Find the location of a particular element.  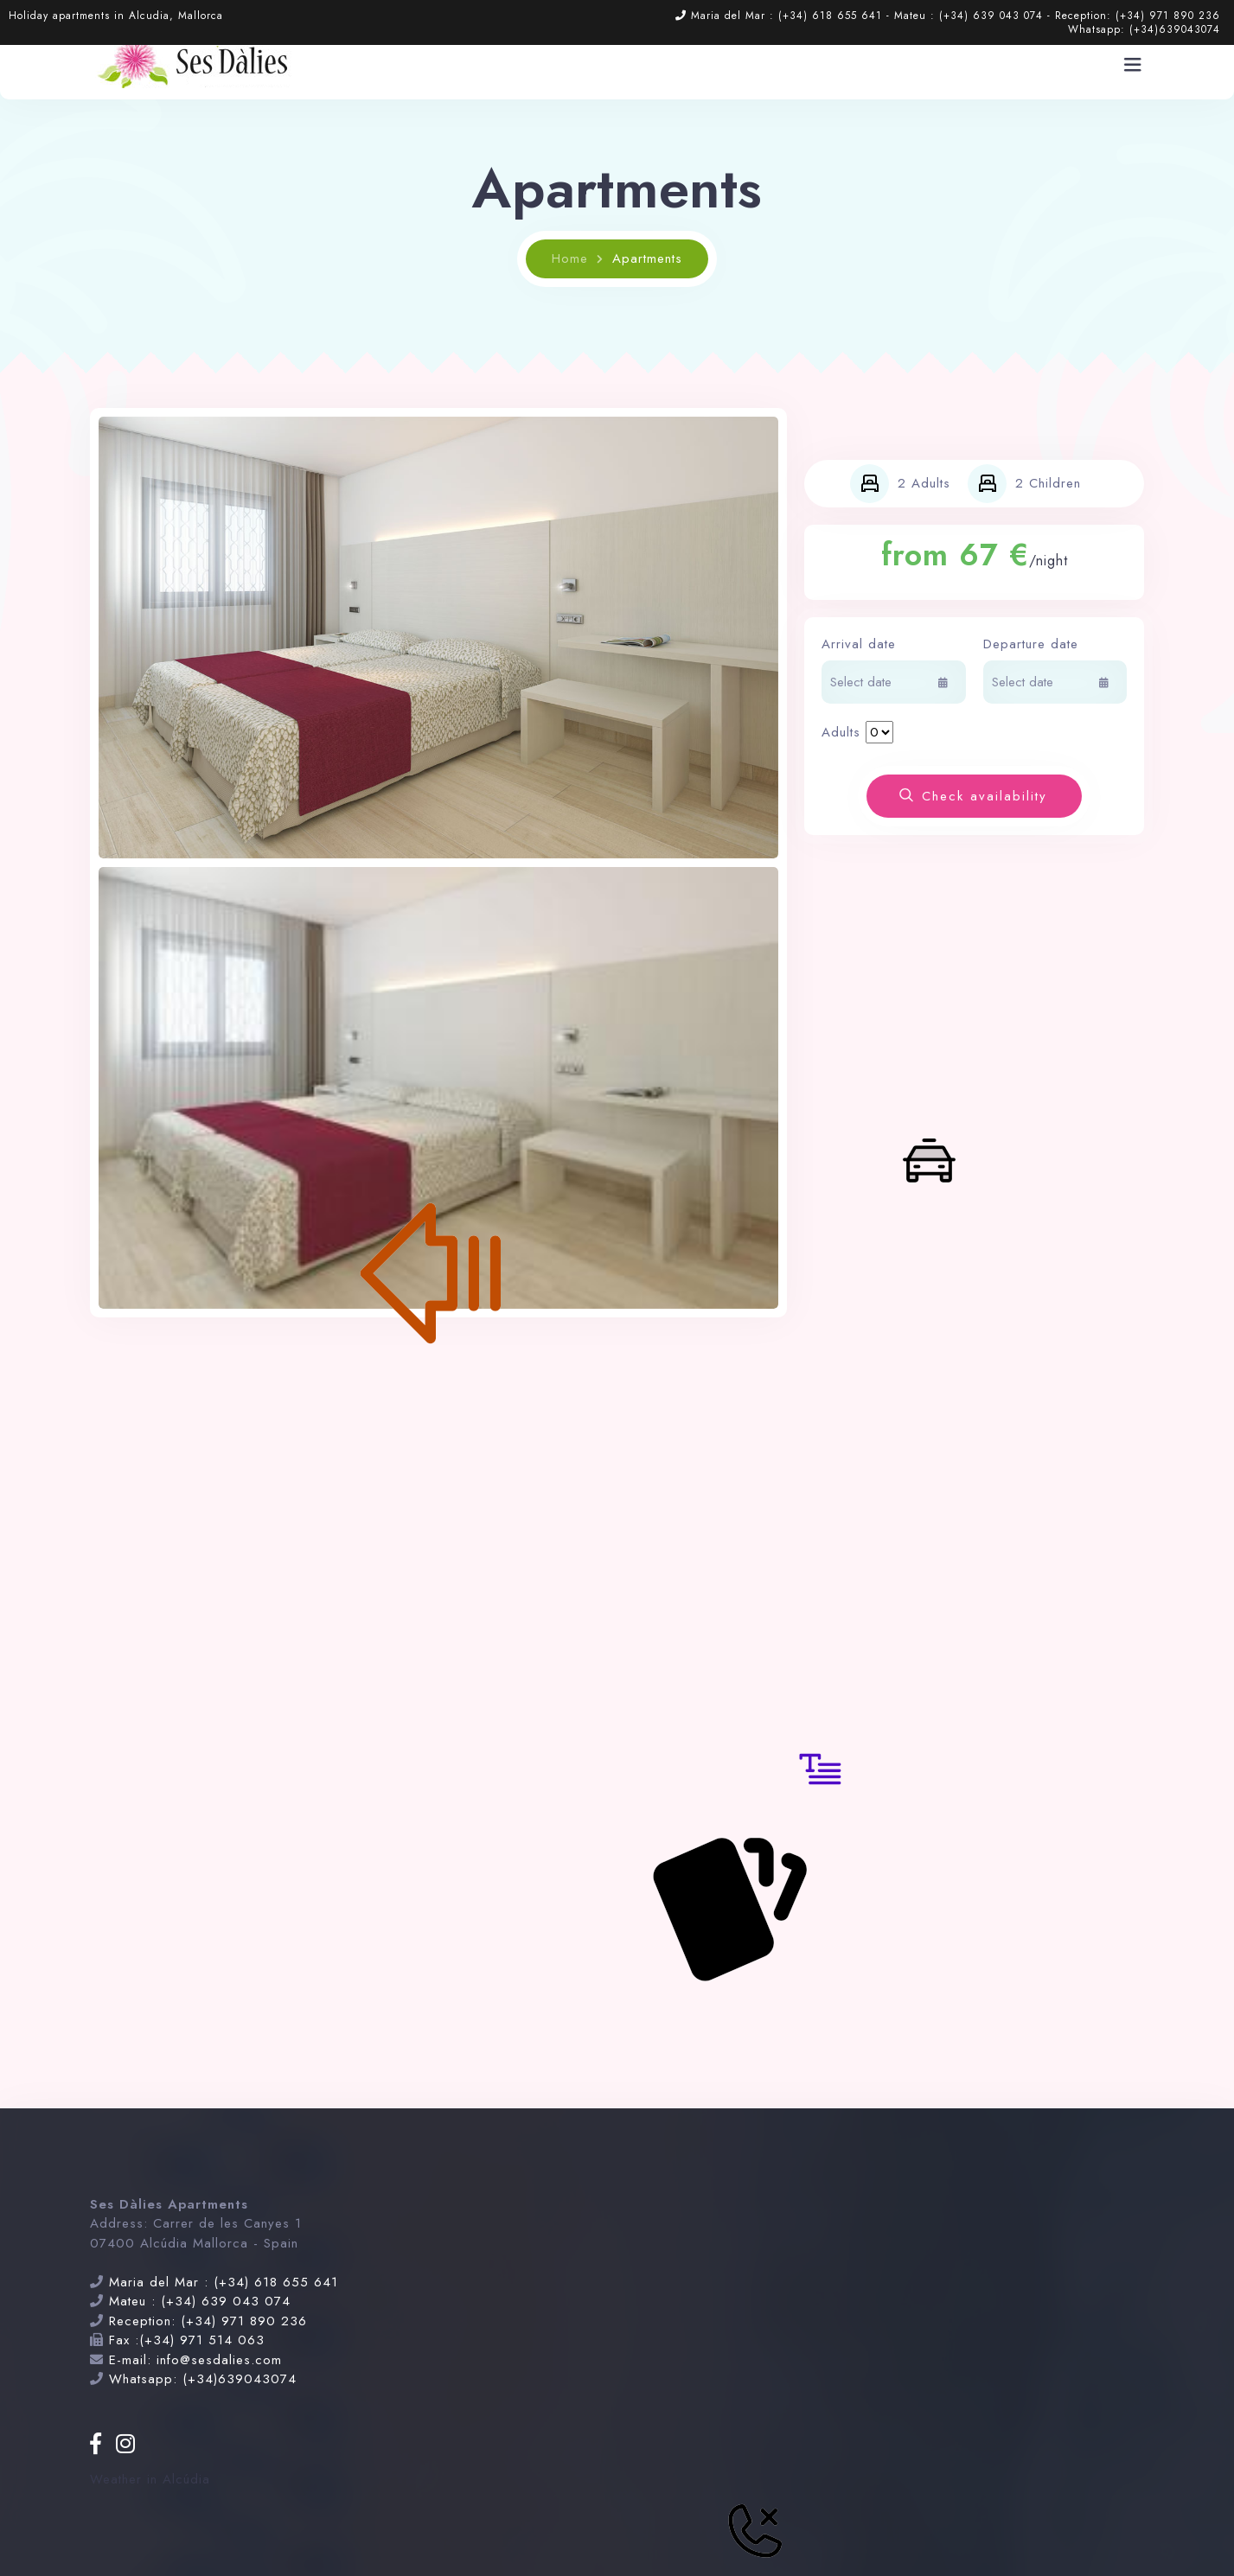

view your card collection is located at coordinates (728, 1905).